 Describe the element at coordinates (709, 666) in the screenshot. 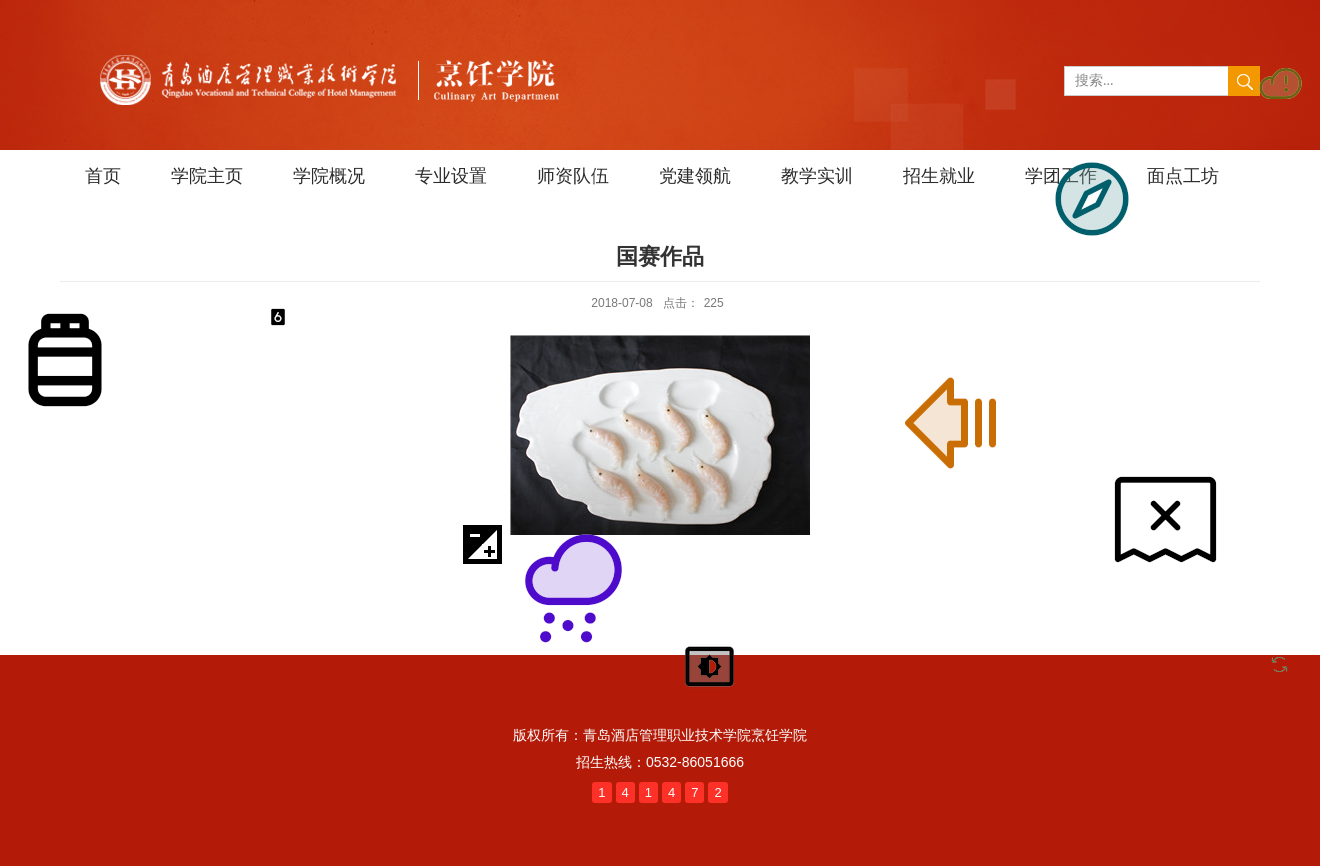

I see `adjust display brightness settings` at that location.